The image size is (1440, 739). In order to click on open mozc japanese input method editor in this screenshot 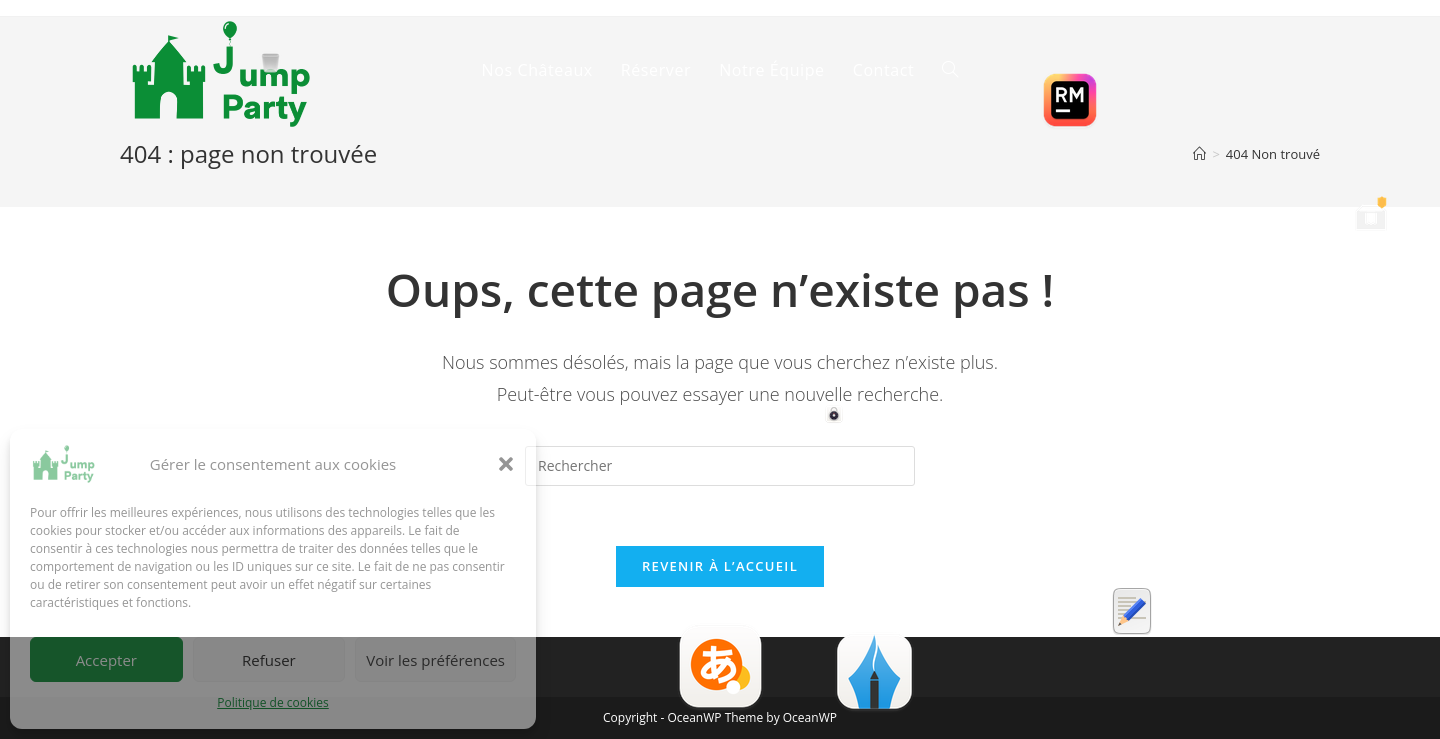, I will do `click(720, 666)`.